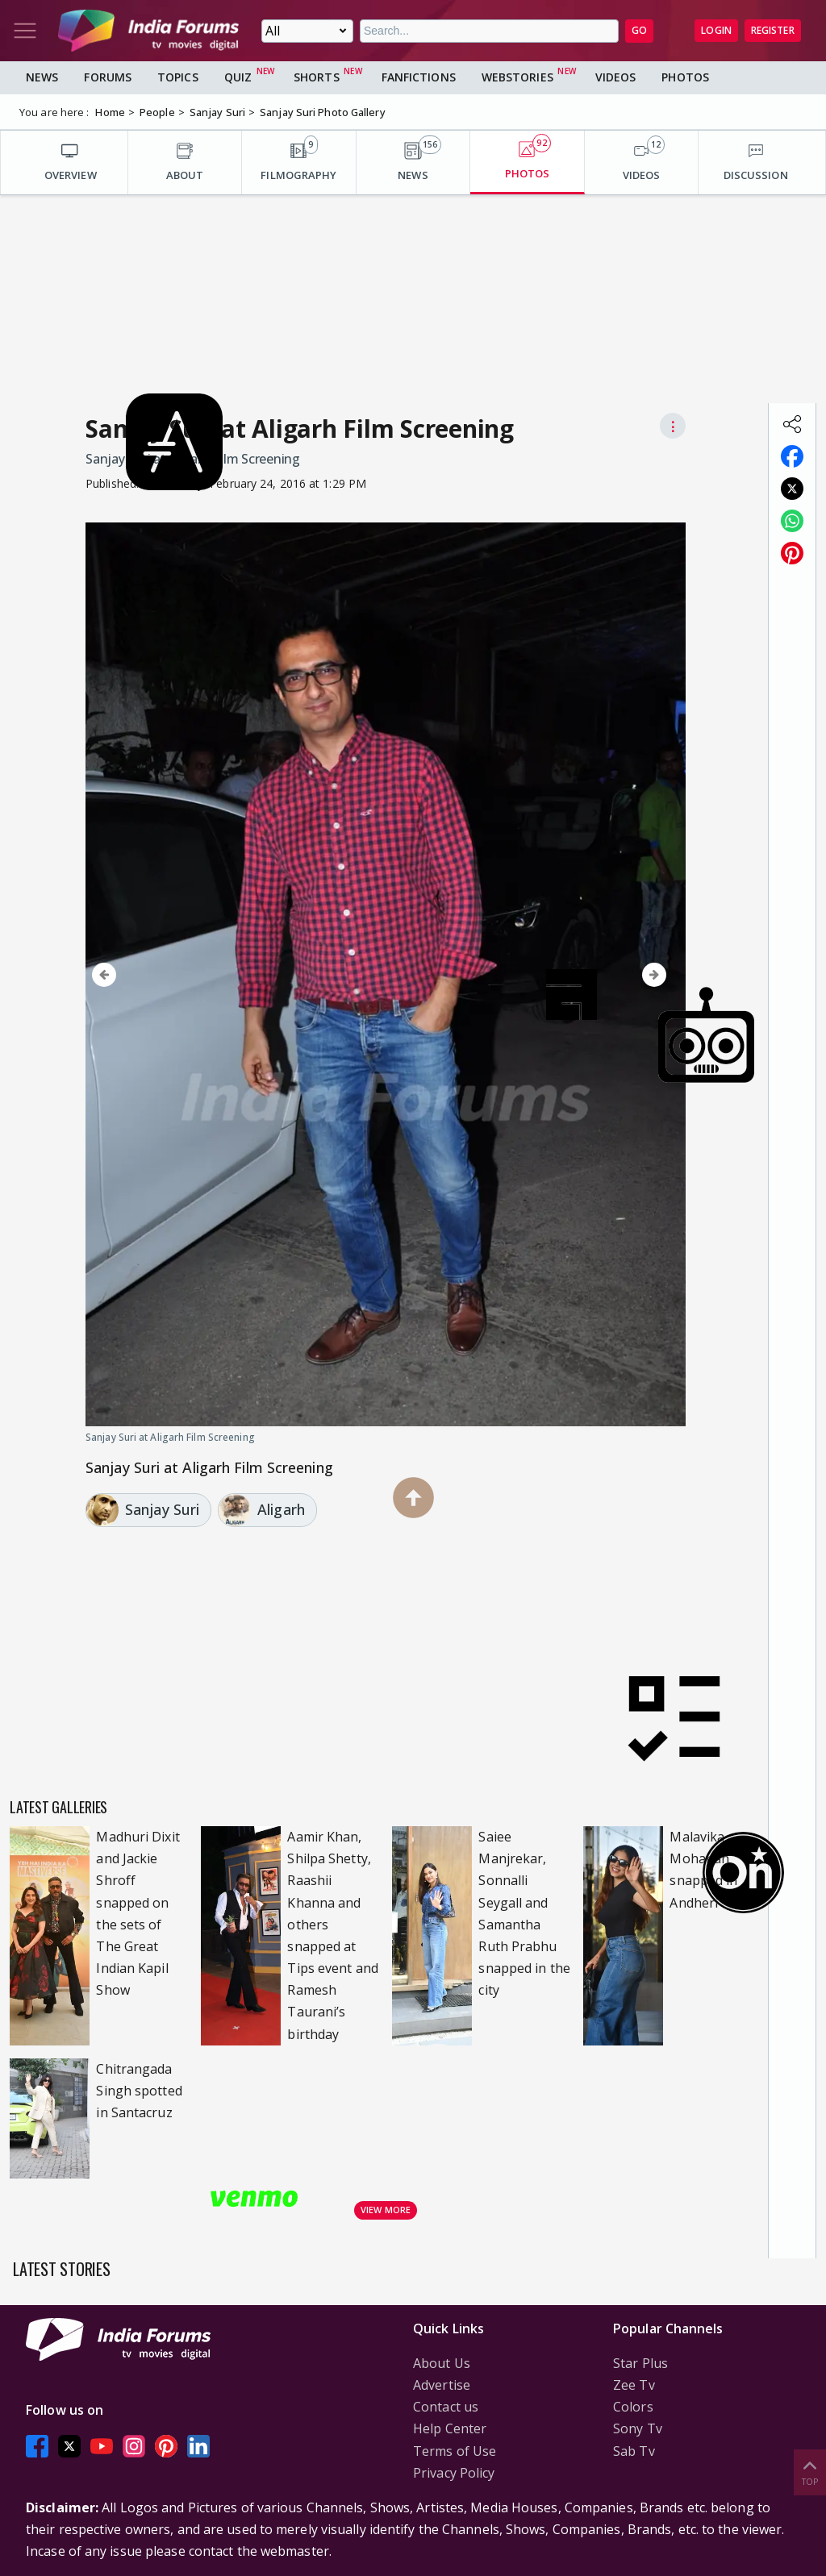 Image resolution: width=826 pixels, height=2576 pixels. What do you see at coordinates (413, 1497) in the screenshot?
I see `upload a file or content` at bounding box center [413, 1497].